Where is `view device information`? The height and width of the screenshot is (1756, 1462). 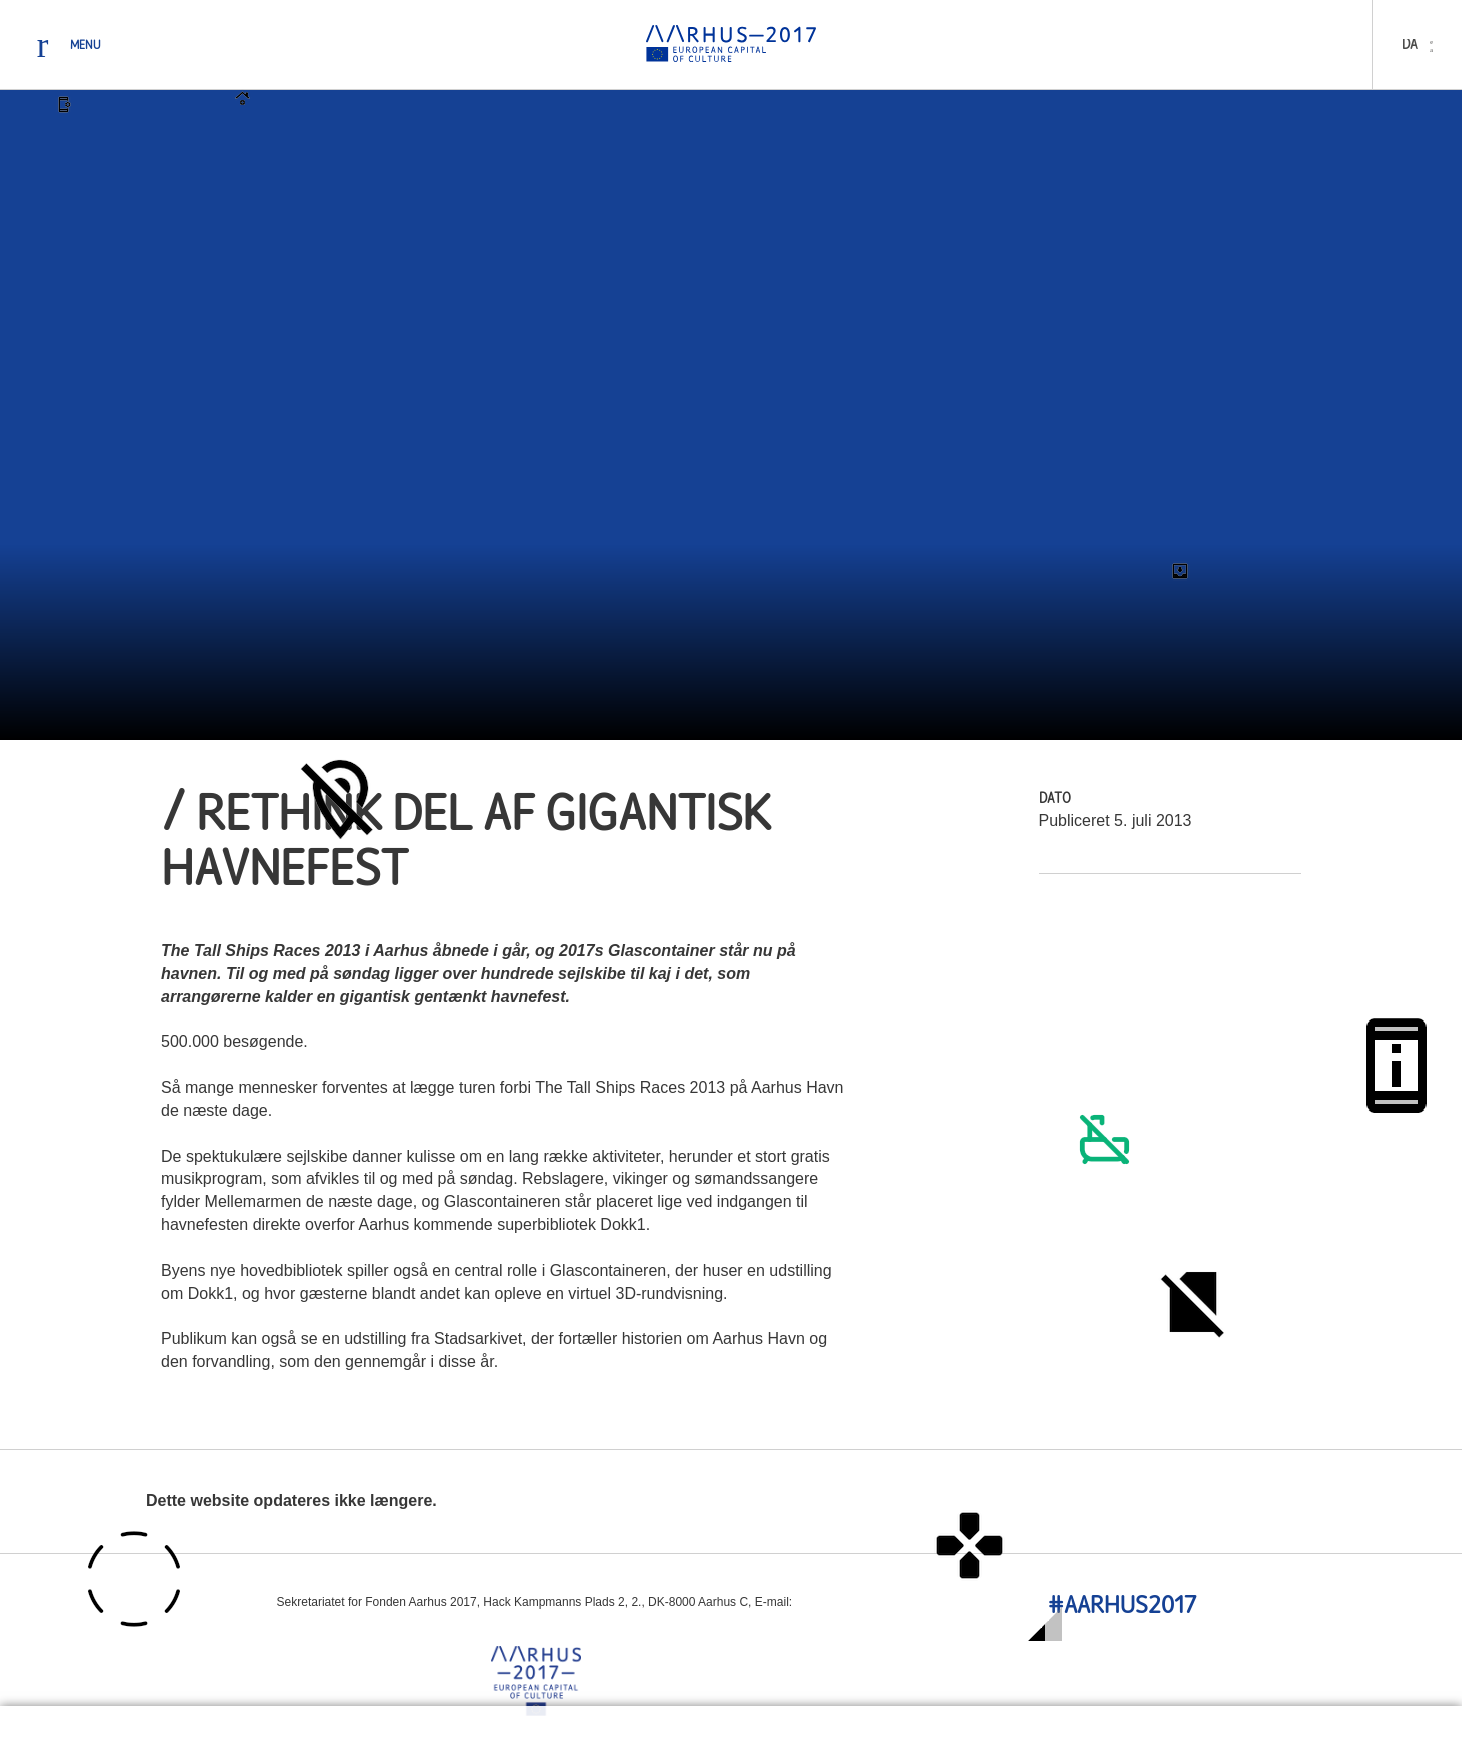
view device information is located at coordinates (1396, 1065).